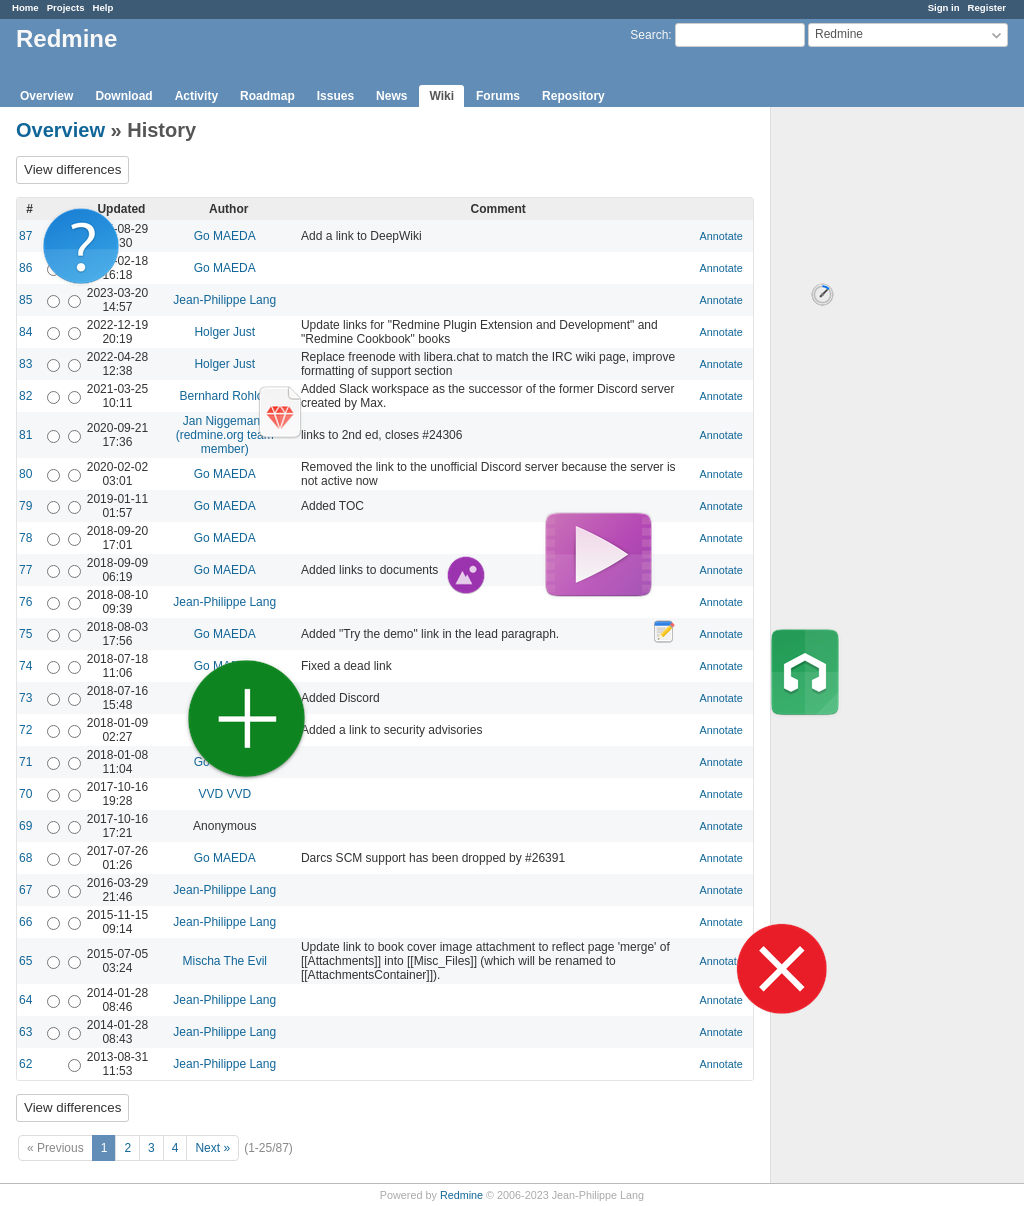  What do you see at coordinates (782, 969) in the screenshot?
I see `OneDrive sync error or failure` at bounding box center [782, 969].